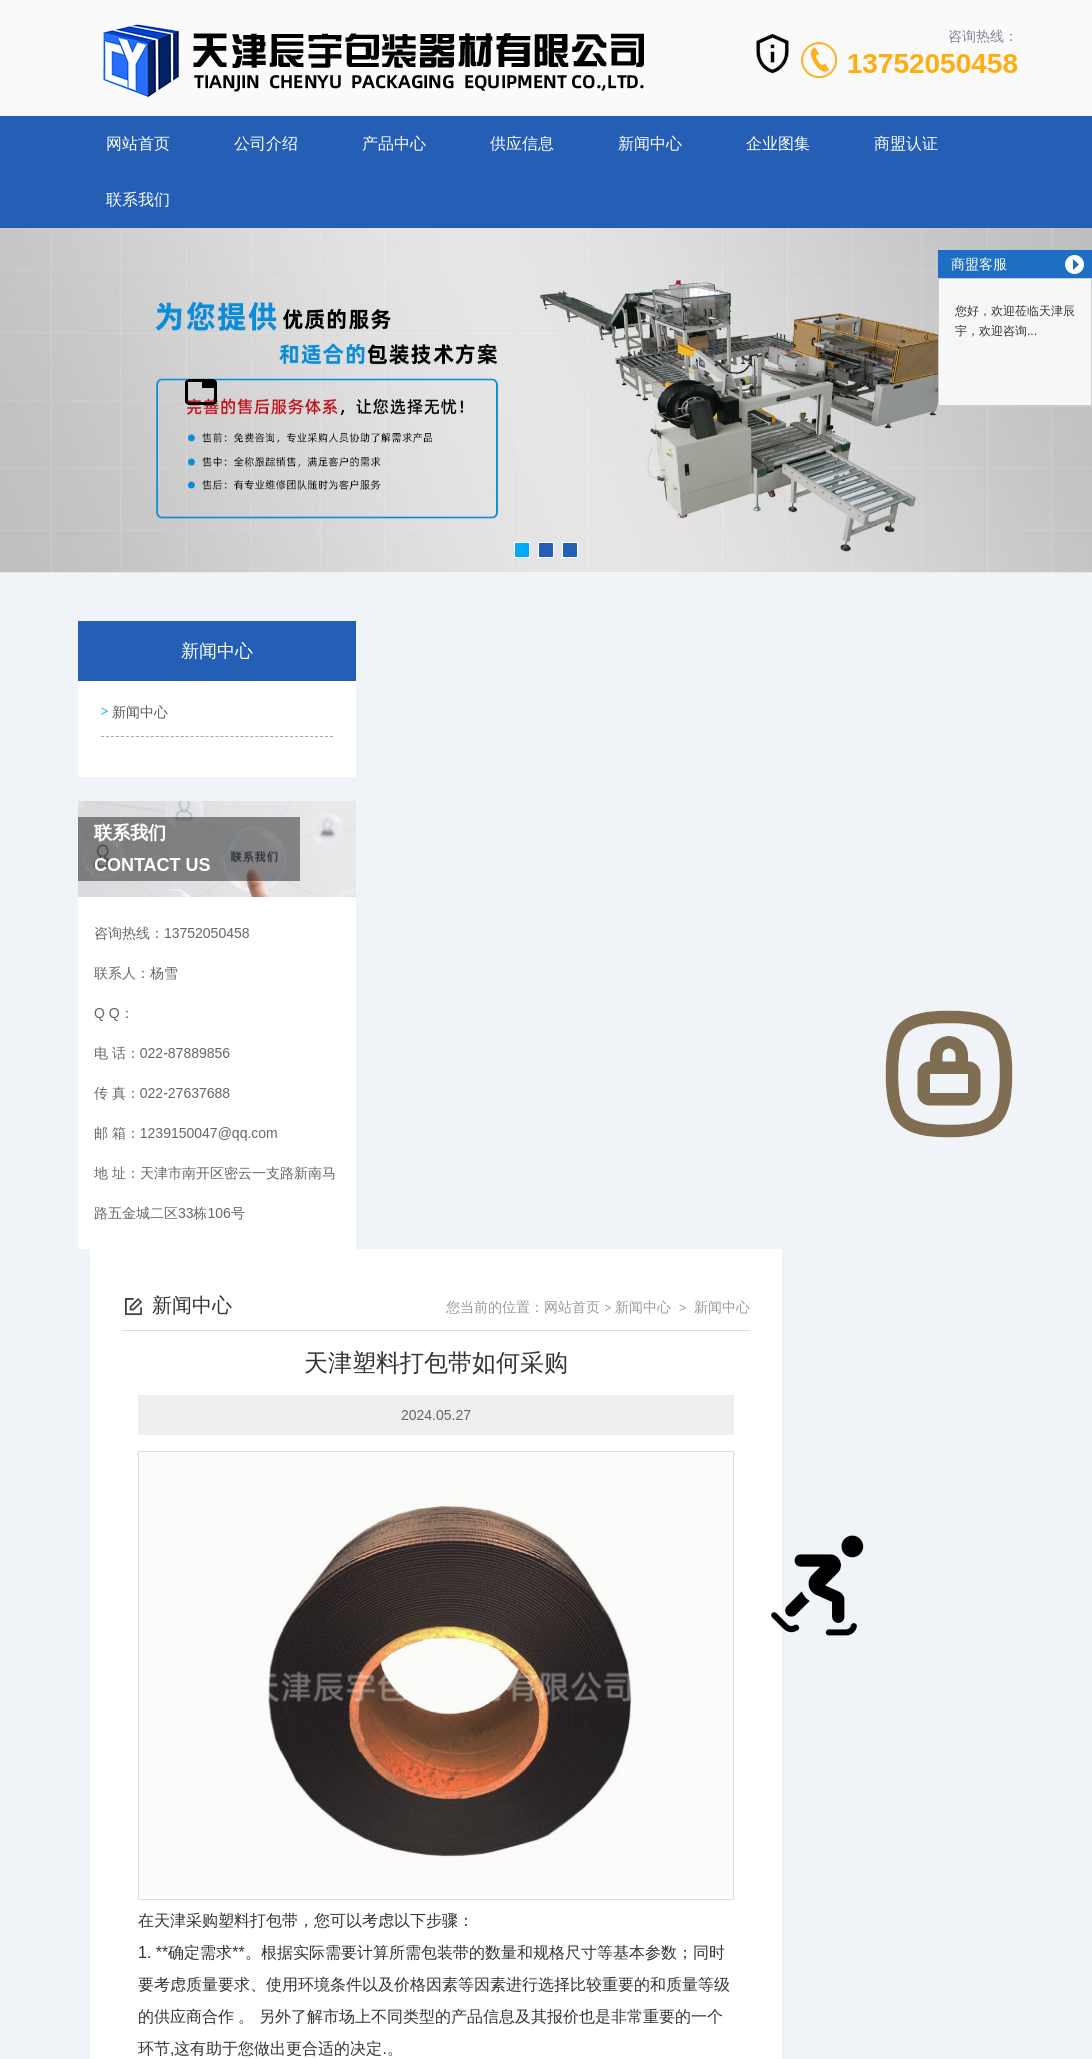 The height and width of the screenshot is (2059, 1092). What do you see at coordinates (949, 1074) in the screenshot?
I see `indicates a locked or secured item` at bounding box center [949, 1074].